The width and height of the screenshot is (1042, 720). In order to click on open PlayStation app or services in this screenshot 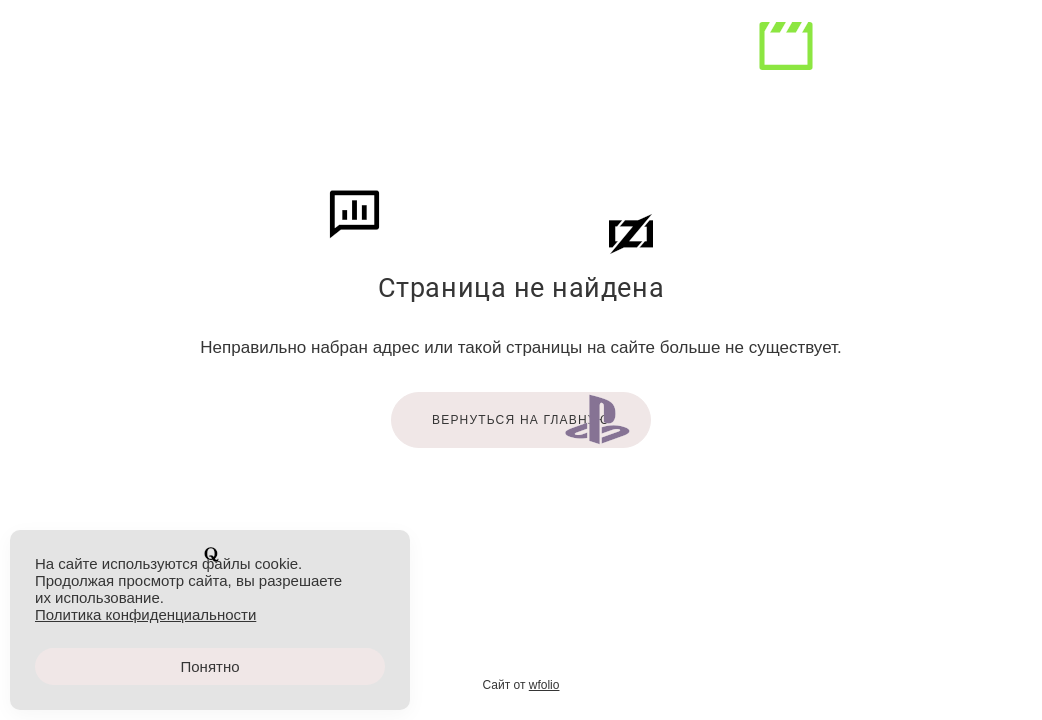, I will do `click(598, 418)`.